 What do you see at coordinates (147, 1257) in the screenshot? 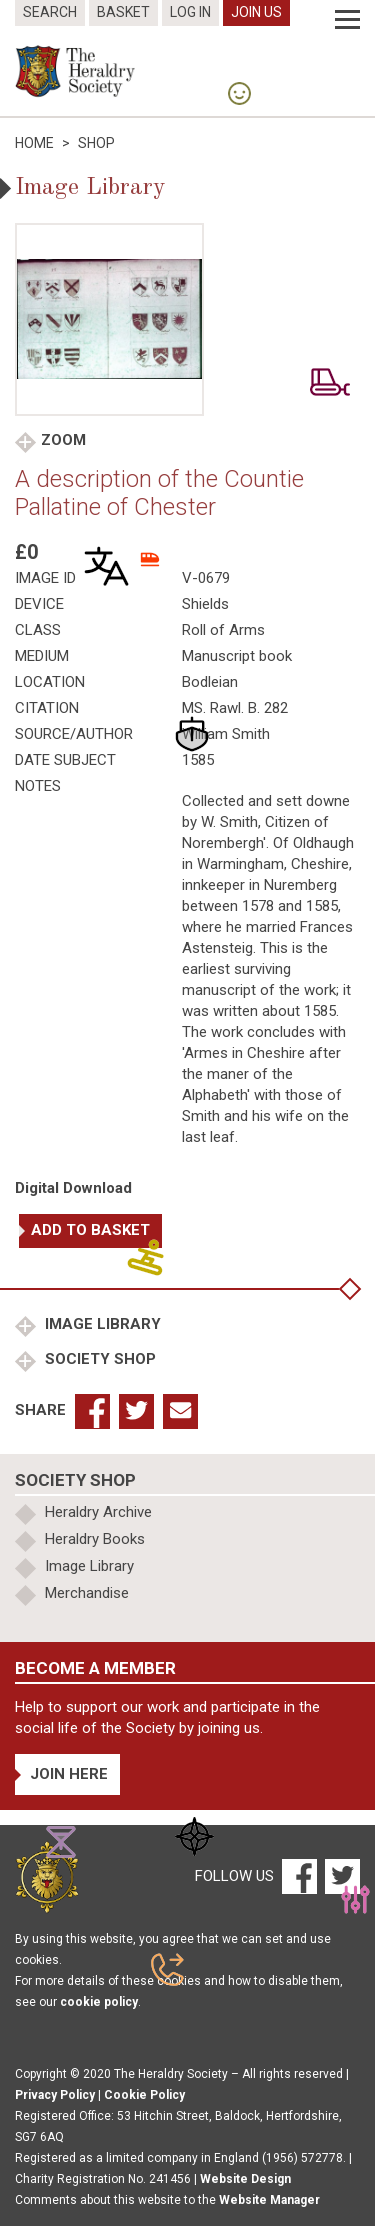
I see `access snowboarding or winter sports content` at bounding box center [147, 1257].